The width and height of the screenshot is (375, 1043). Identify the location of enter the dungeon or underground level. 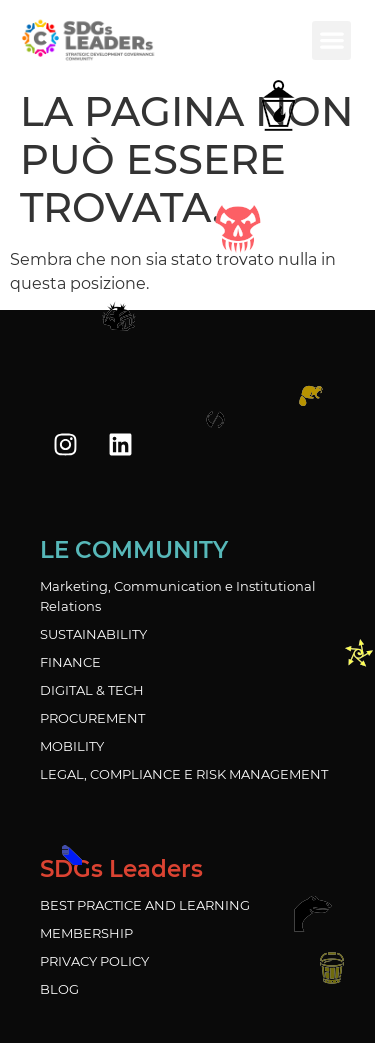
(71, 854).